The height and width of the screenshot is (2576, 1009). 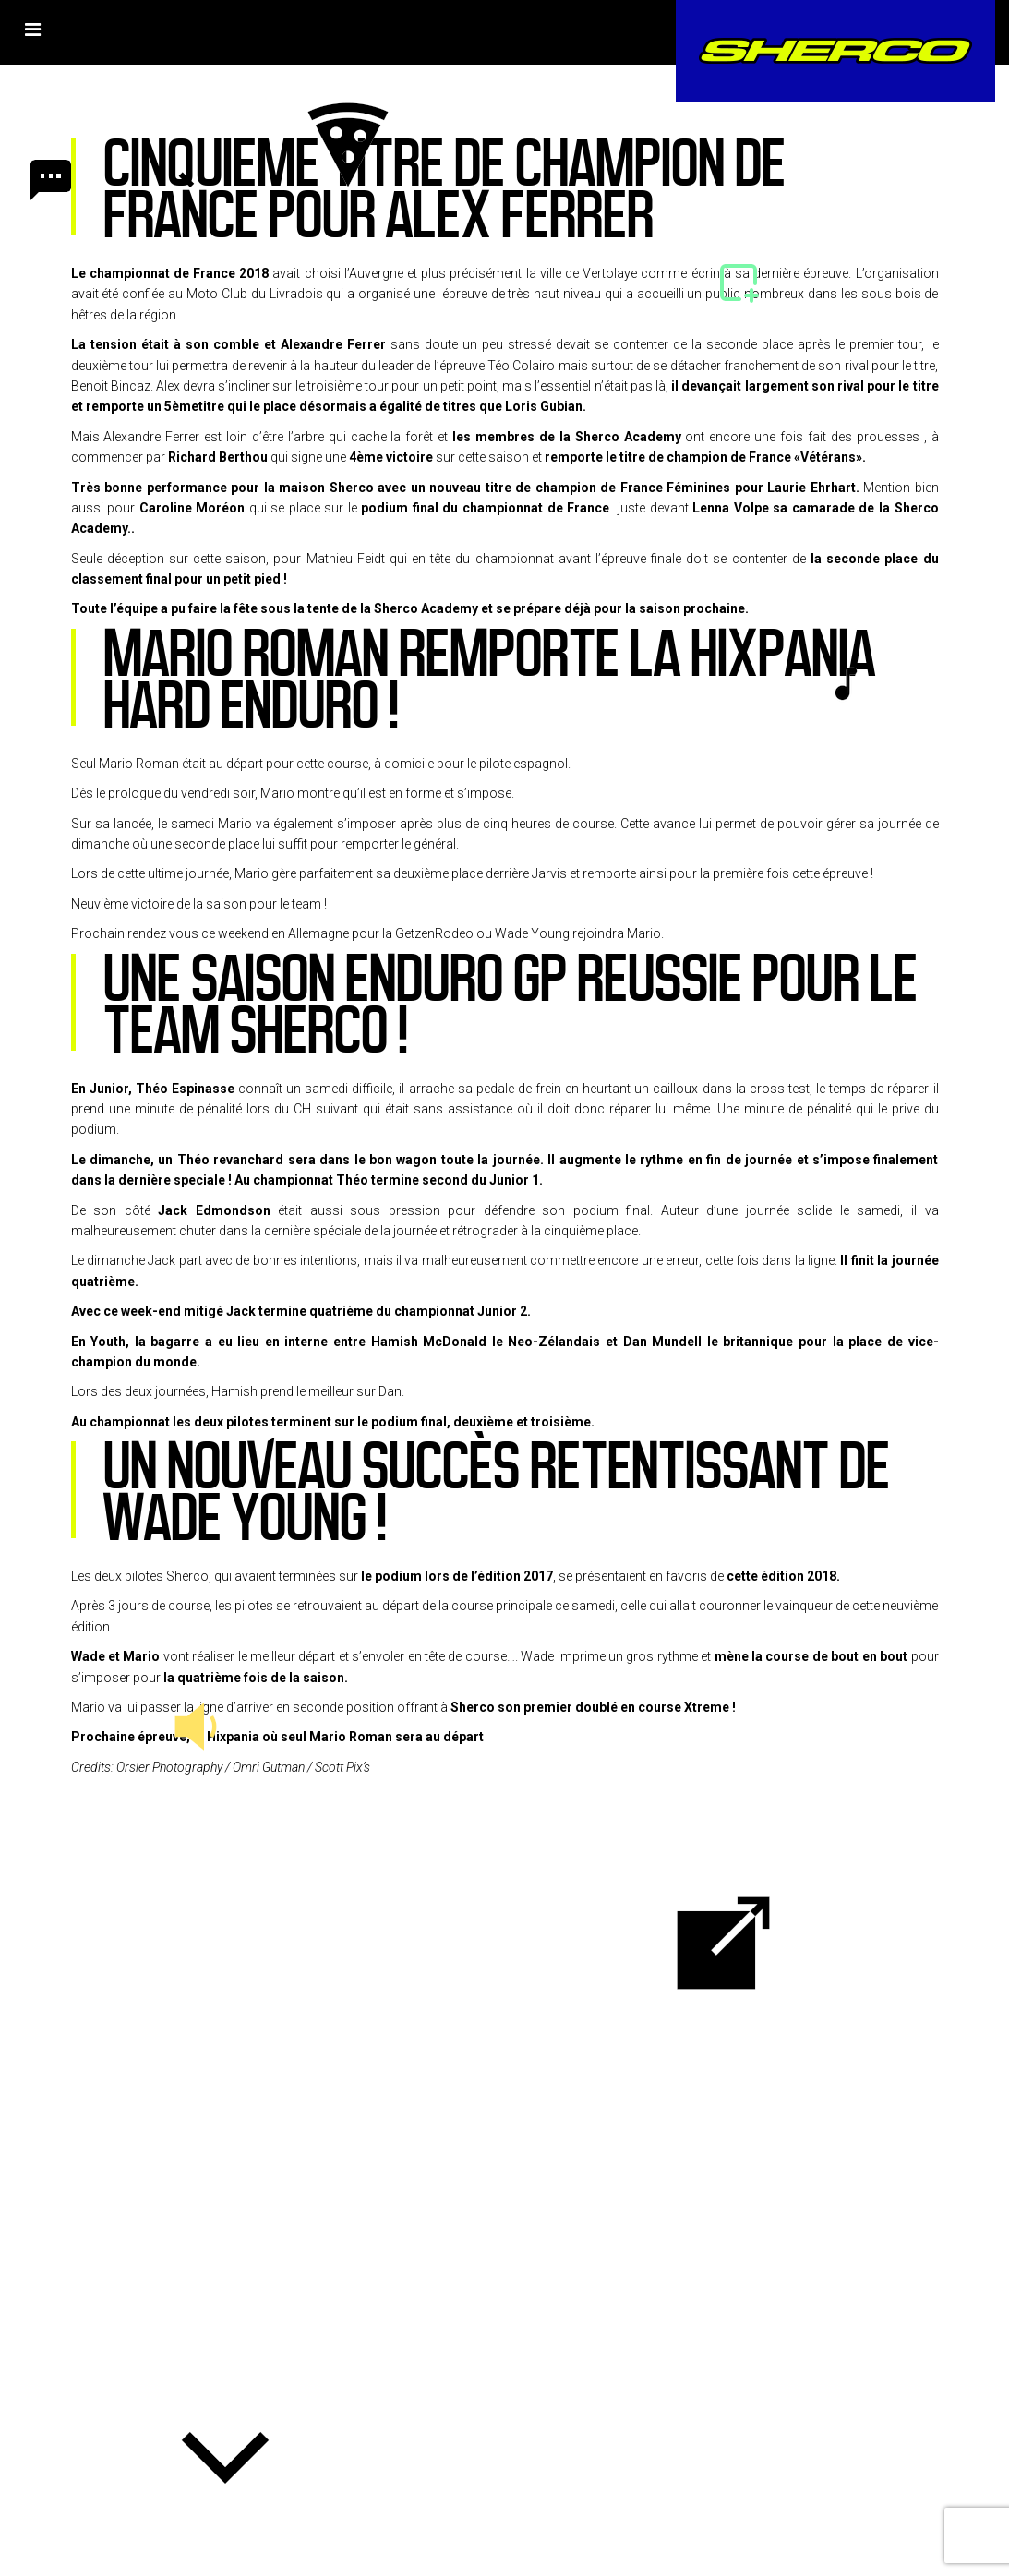 I want to click on open link in new tab or window, so click(x=723, y=1943).